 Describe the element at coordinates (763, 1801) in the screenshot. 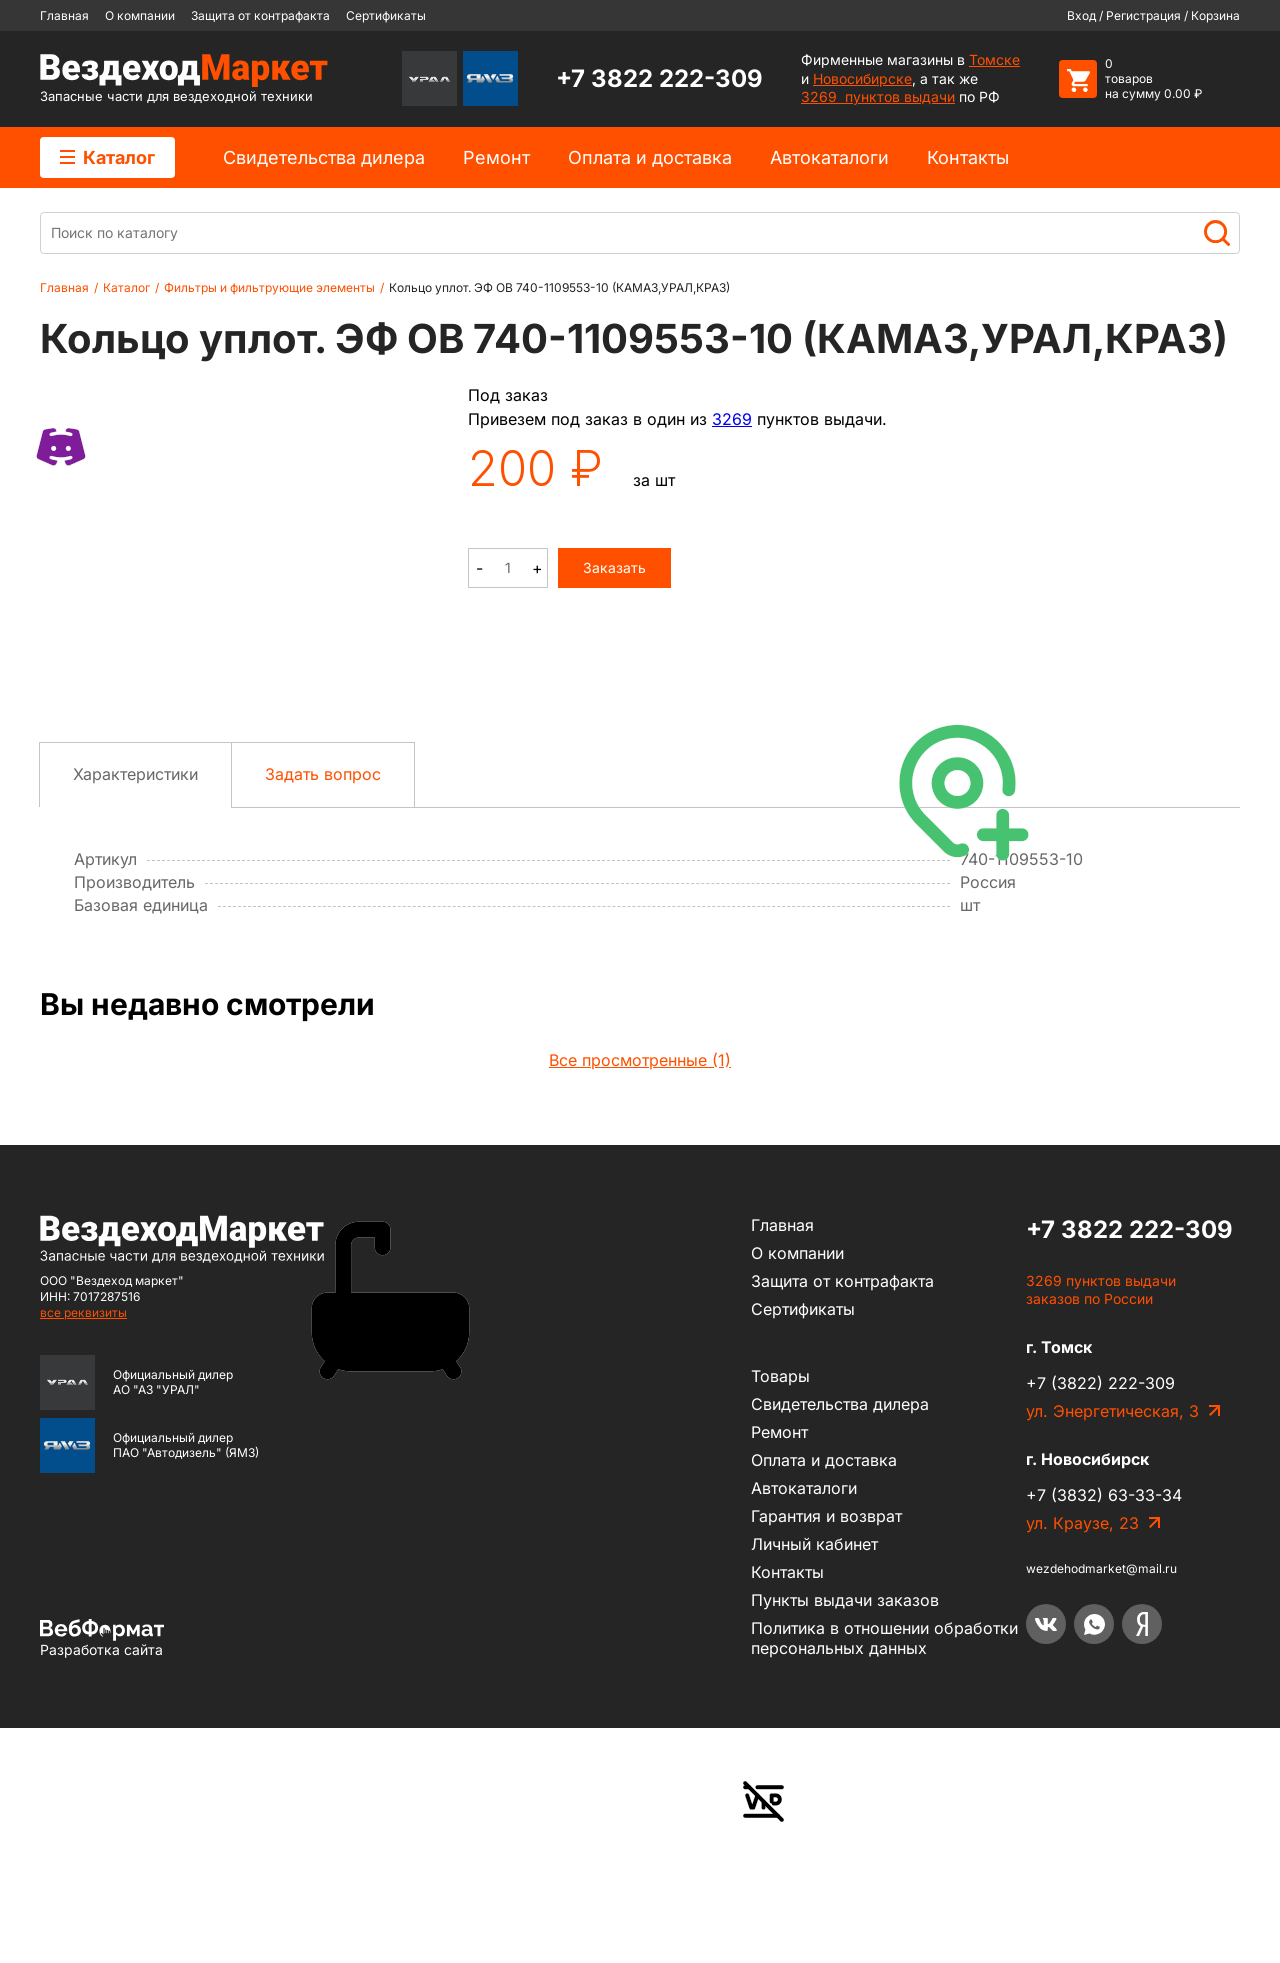

I see `vip status is currently inactive or disabled` at that location.